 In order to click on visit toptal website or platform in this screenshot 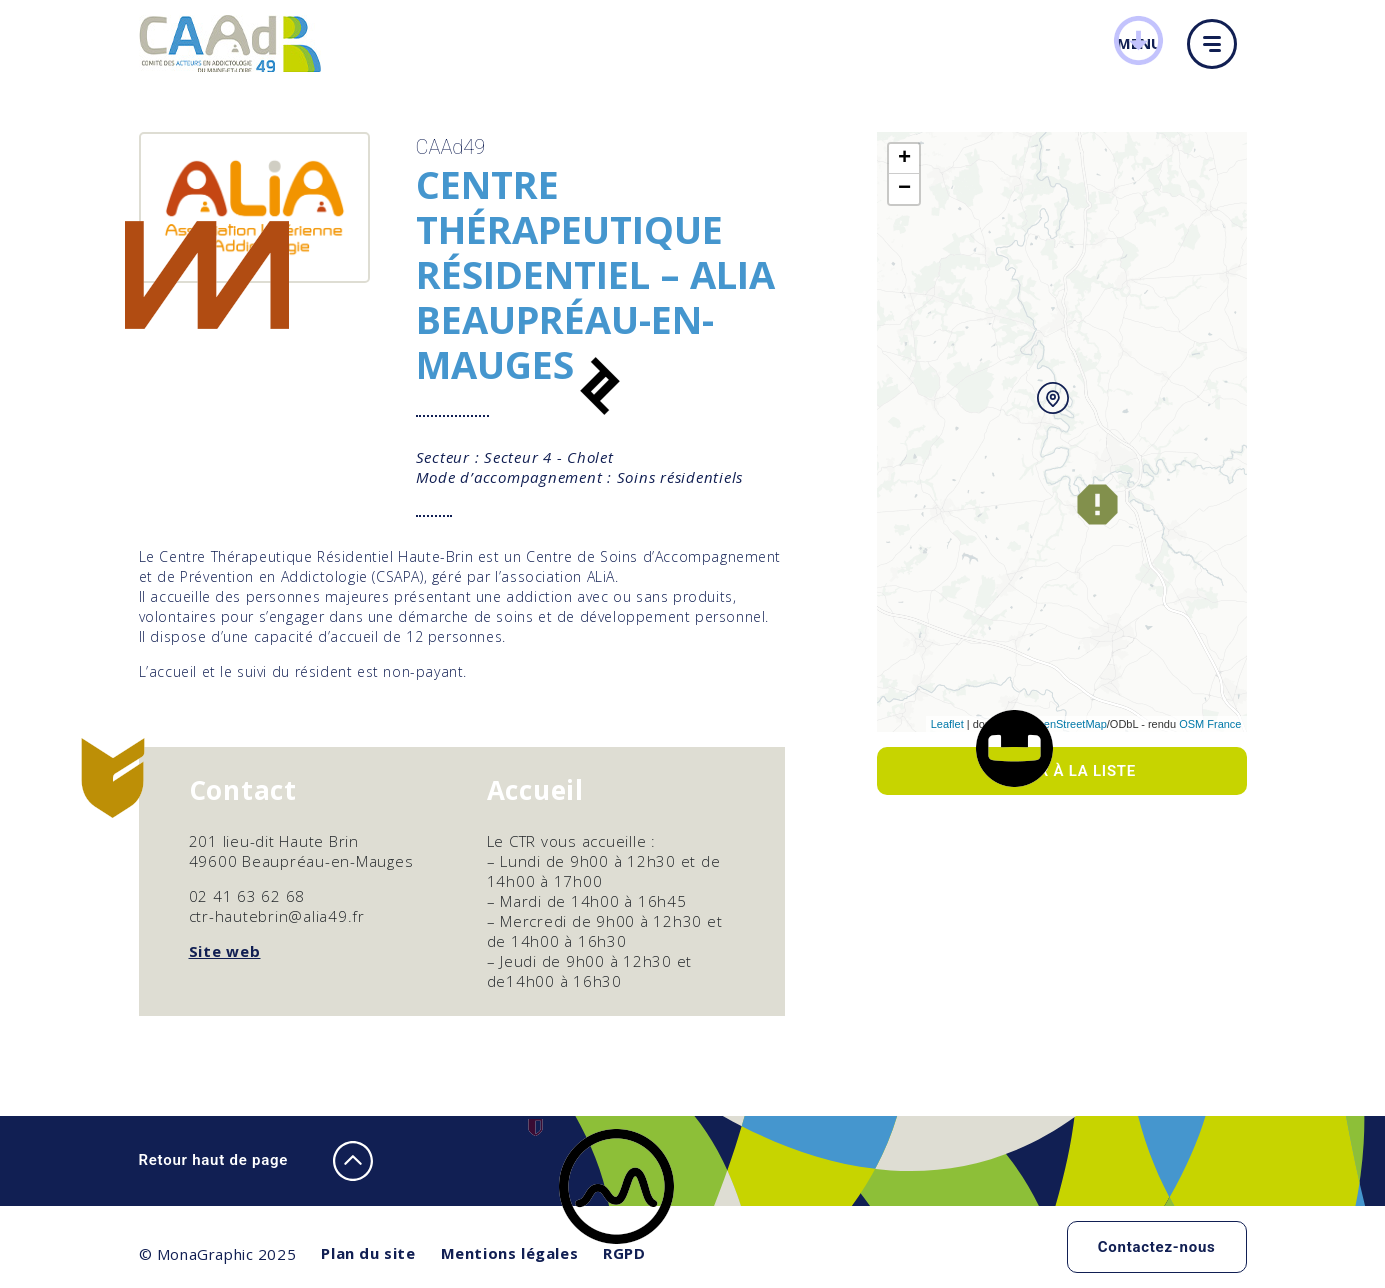, I will do `click(600, 386)`.